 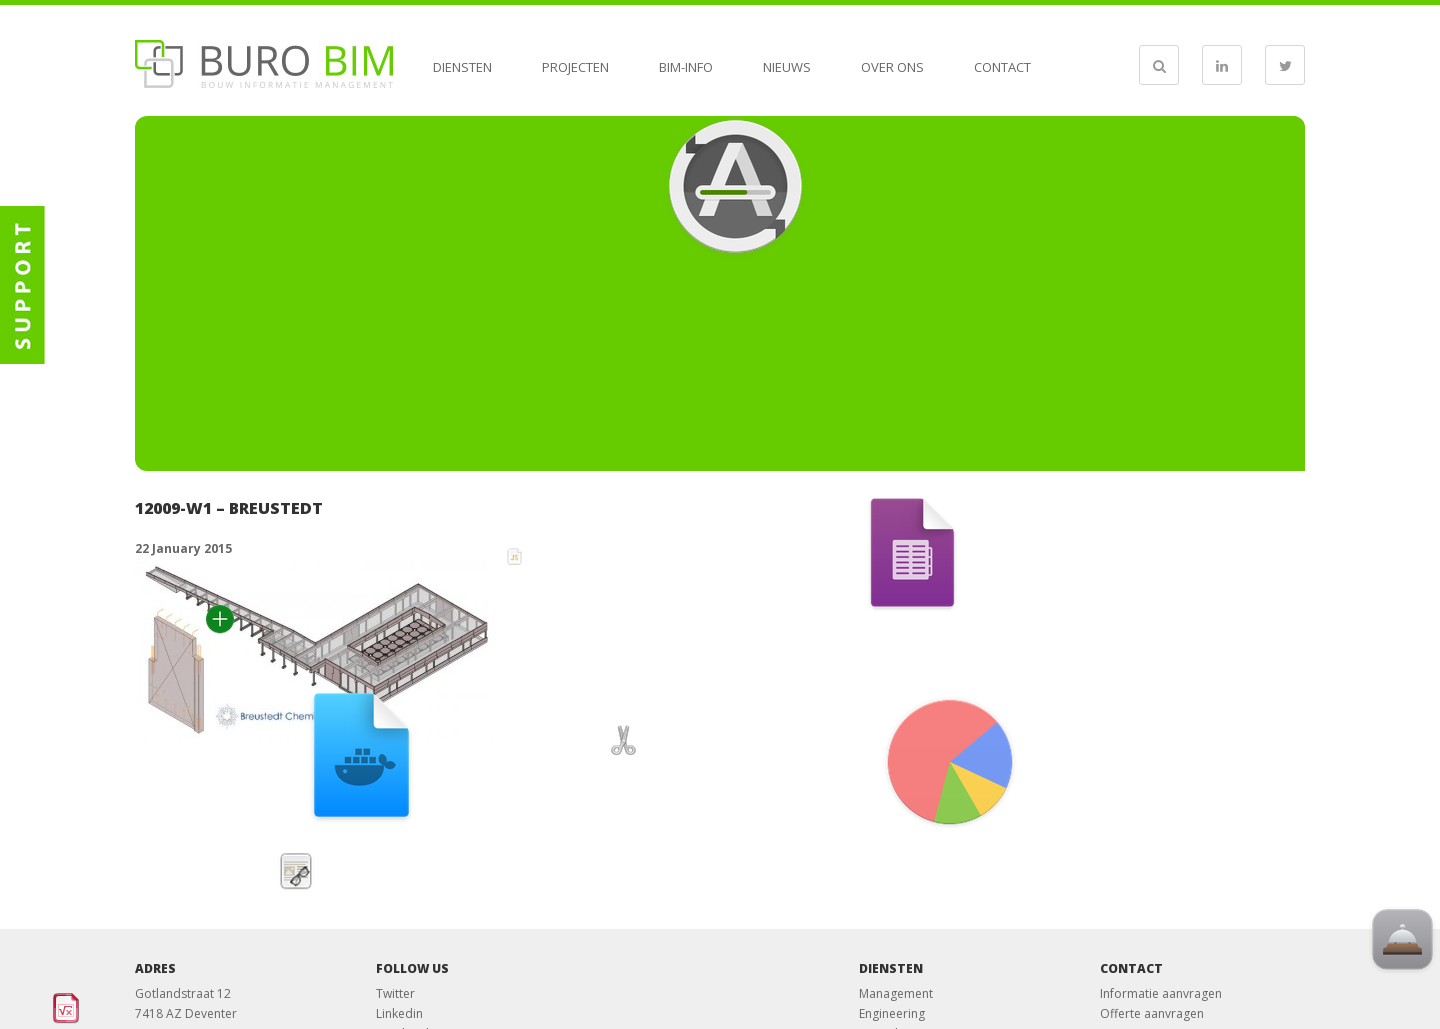 What do you see at coordinates (296, 871) in the screenshot?
I see `open the documents app` at bounding box center [296, 871].